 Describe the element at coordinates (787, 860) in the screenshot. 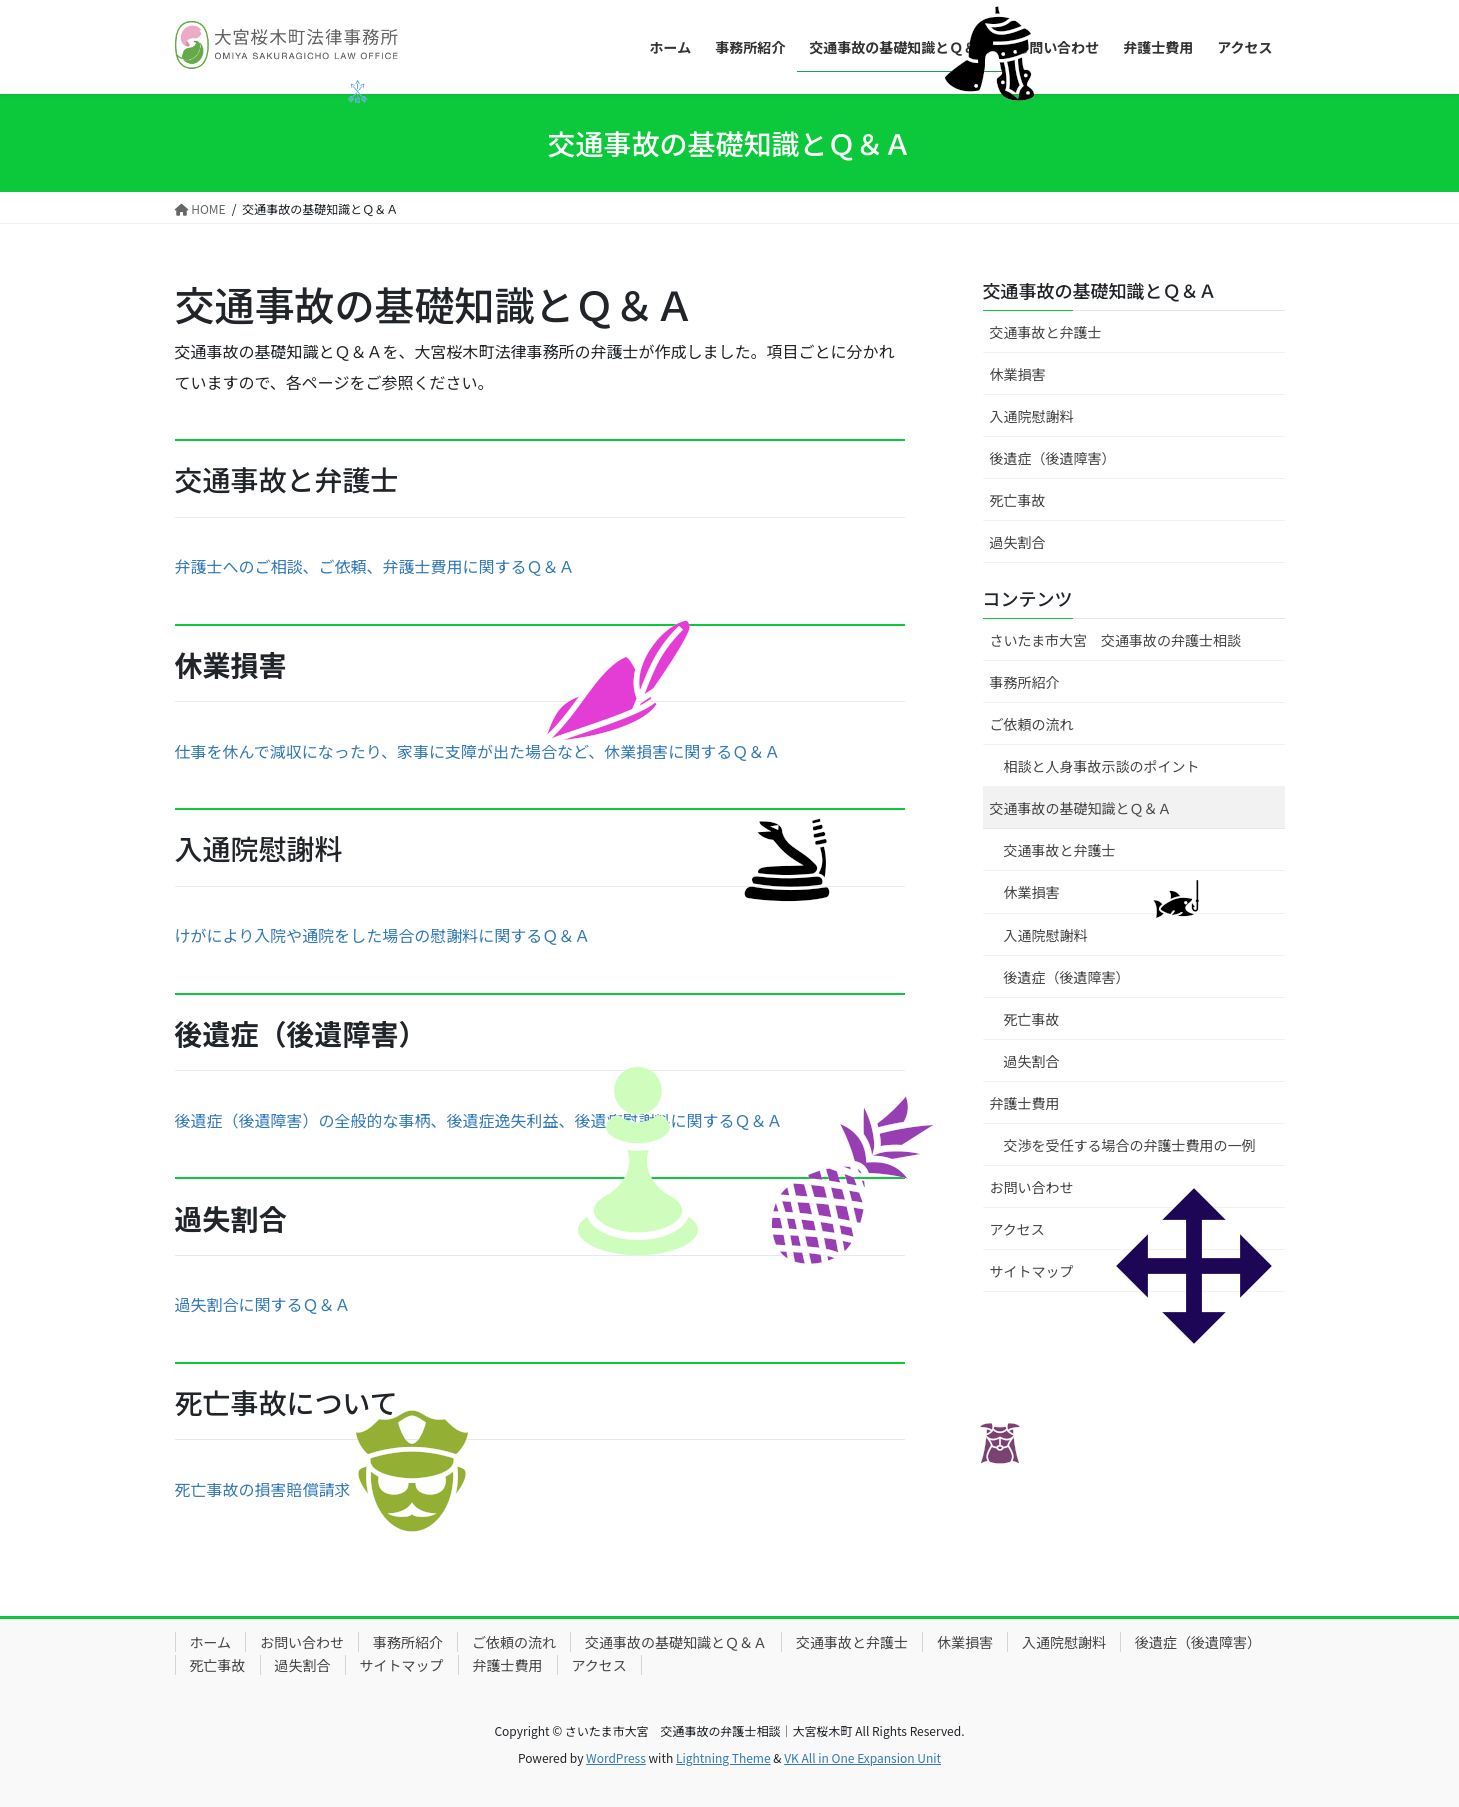

I see `indicates danger or hazard warning` at that location.